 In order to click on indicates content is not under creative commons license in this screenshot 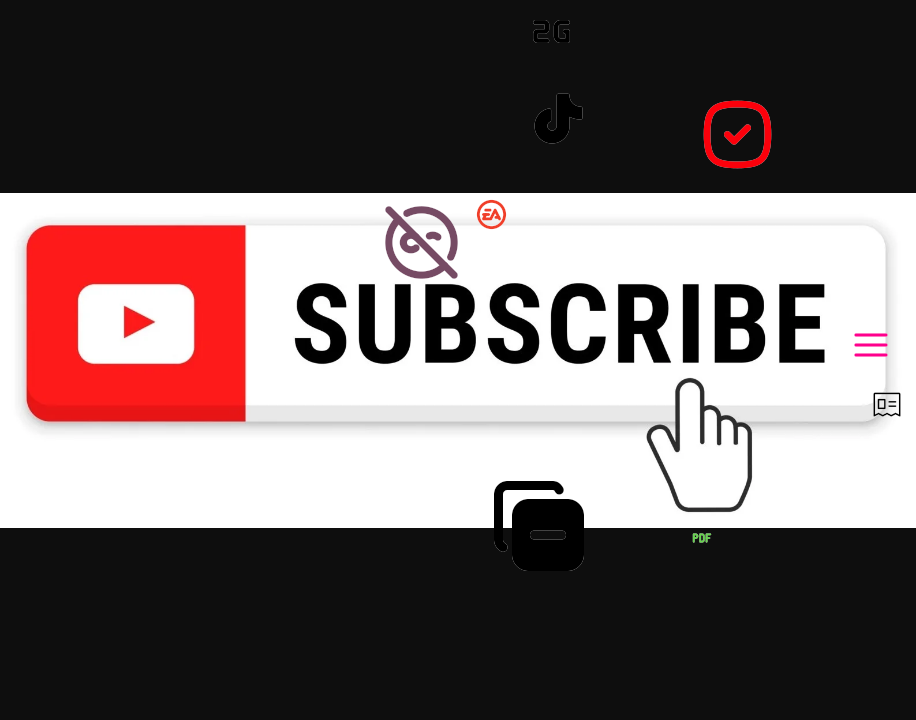, I will do `click(421, 242)`.